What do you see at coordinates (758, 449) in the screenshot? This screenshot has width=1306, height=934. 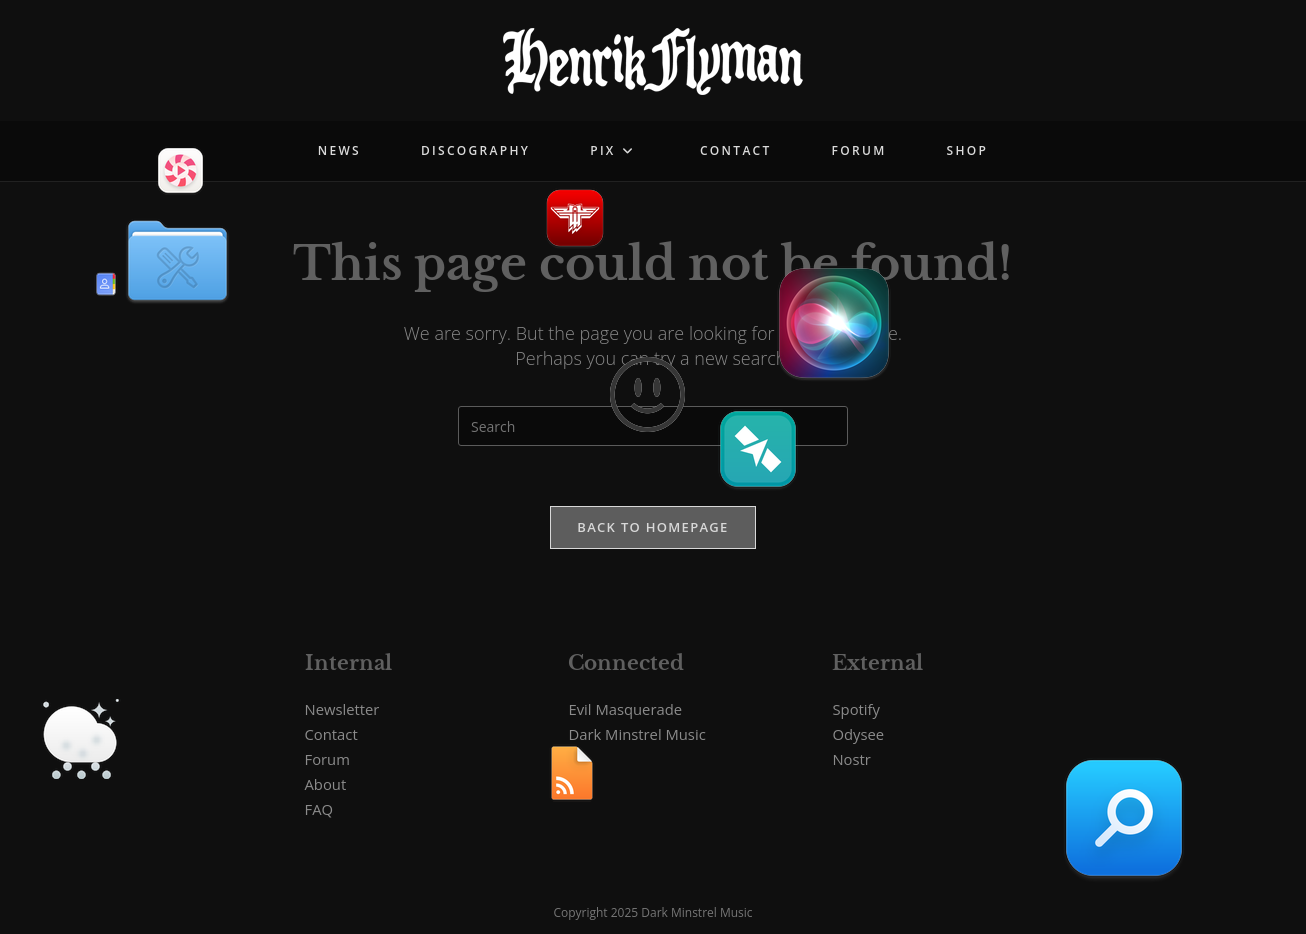 I see `launch gpredict satellite tracking application` at bounding box center [758, 449].